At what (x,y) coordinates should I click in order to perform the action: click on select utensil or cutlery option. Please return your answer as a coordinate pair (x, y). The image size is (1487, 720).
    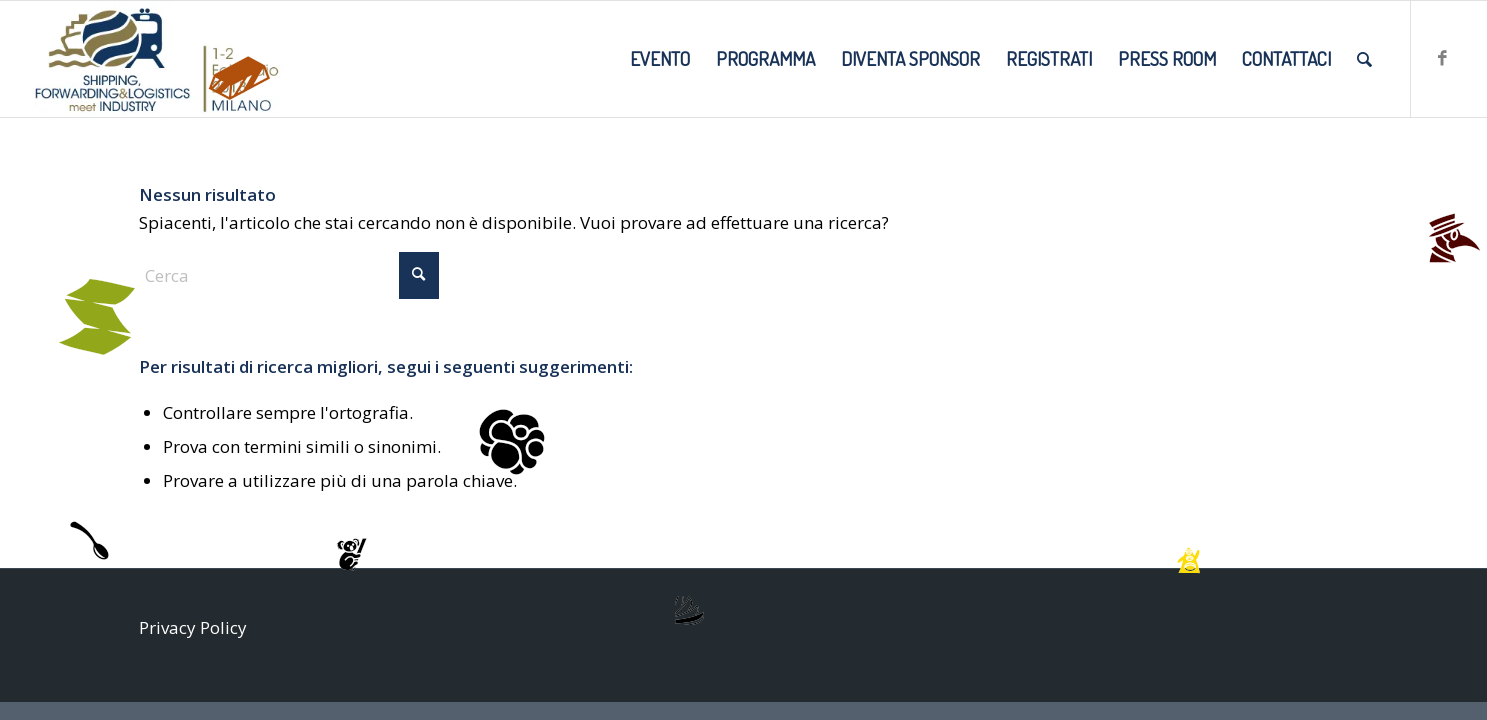
    Looking at the image, I should click on (89, 540).